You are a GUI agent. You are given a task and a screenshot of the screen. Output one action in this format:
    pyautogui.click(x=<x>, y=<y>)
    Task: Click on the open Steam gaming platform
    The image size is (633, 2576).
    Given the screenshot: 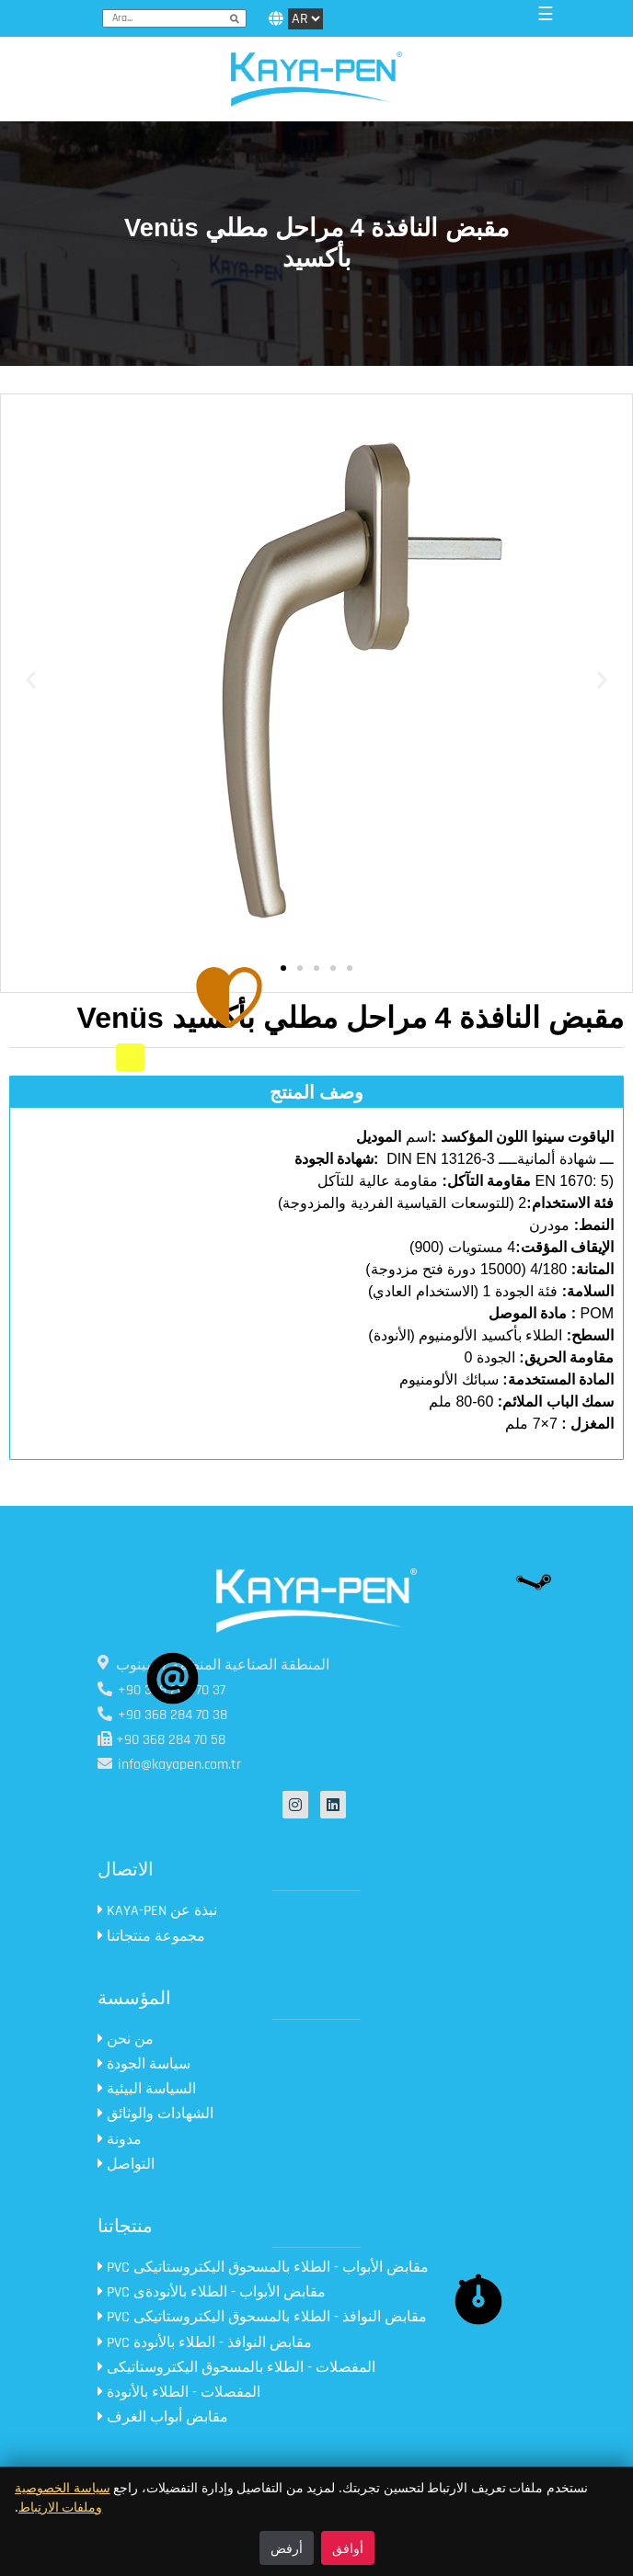 What is the action you would take?
    pyautogui.click(x=534, y=1582)
    